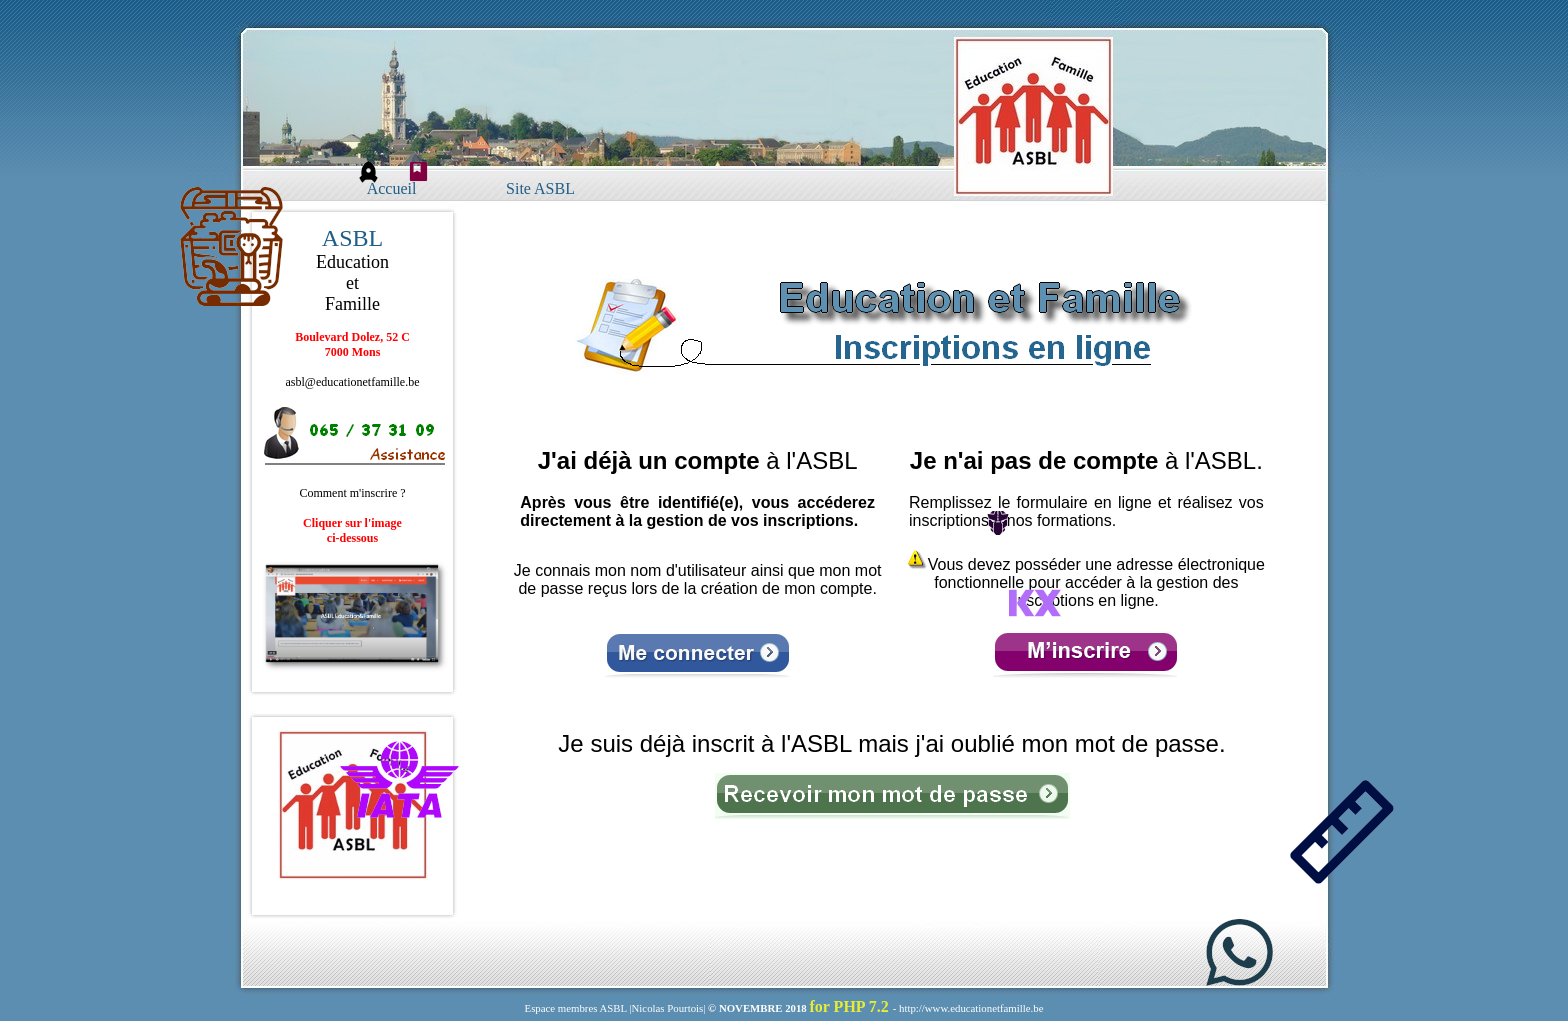 The height and width of the screenshot is (1021, 1568). Describe the element at coordinates (231, 246) in the screenshot. I see `rich python library logo` at that location.